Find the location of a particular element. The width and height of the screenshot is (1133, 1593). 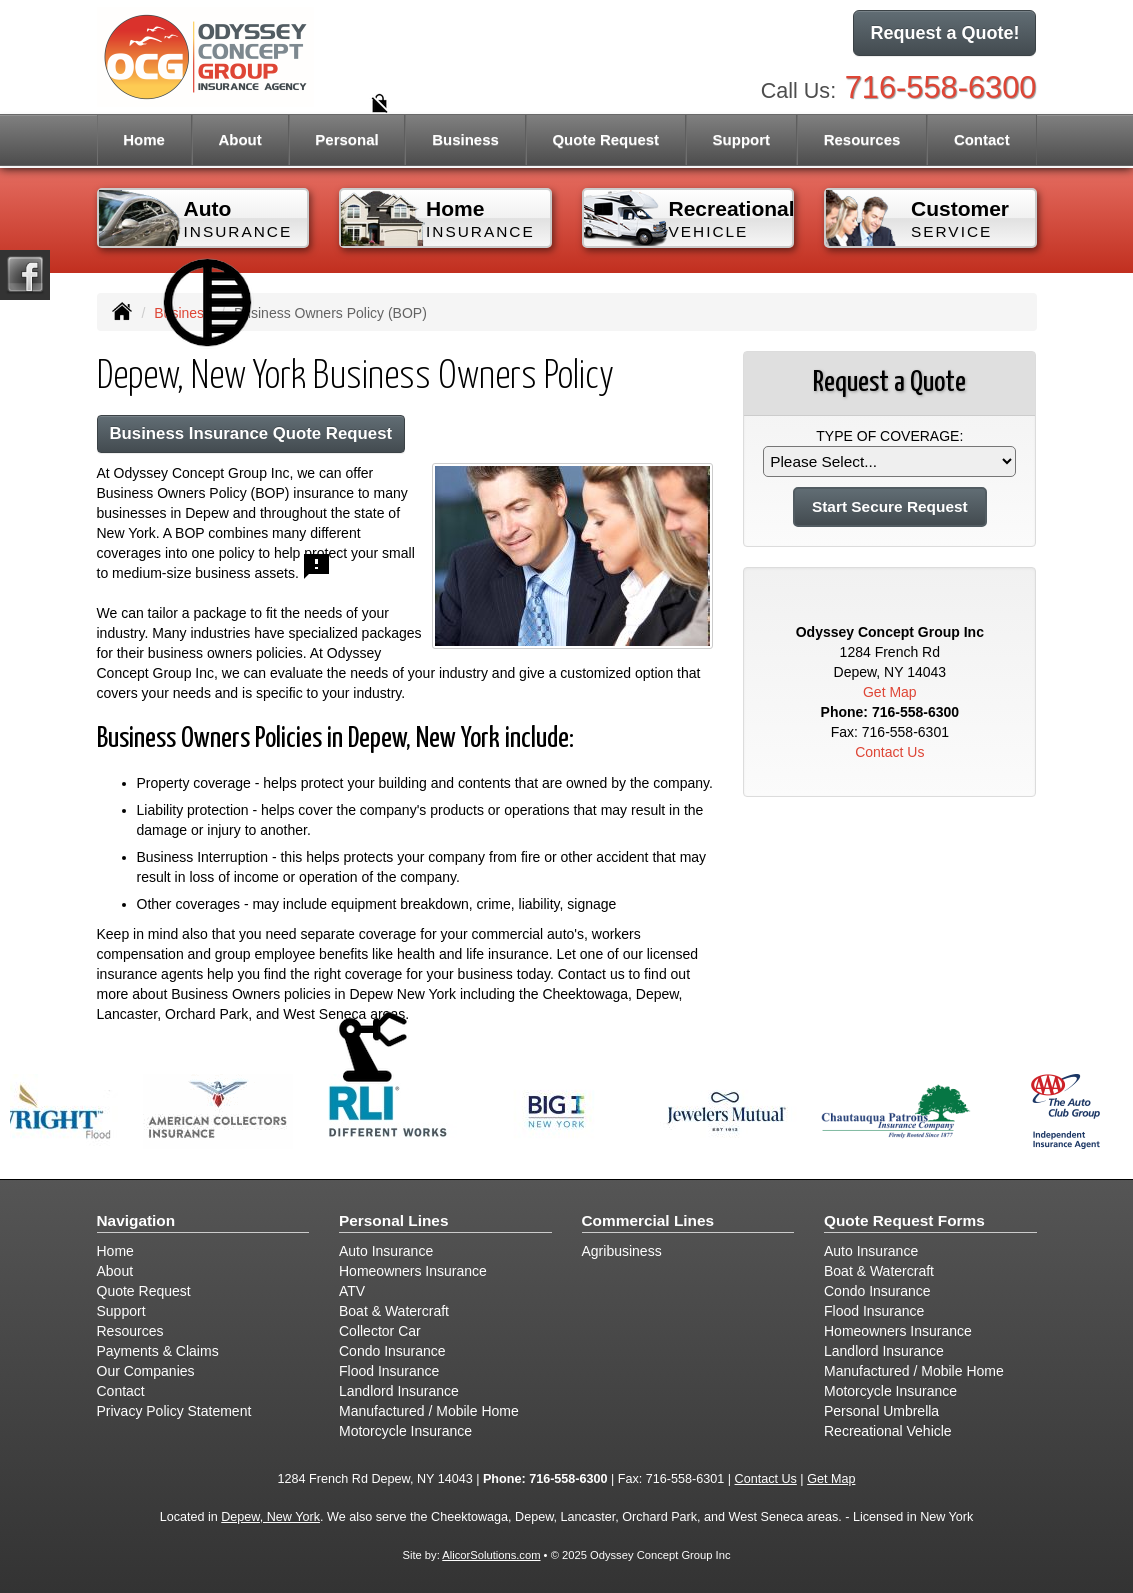

adjust image contrast settings is located at coordinates (207, 302).